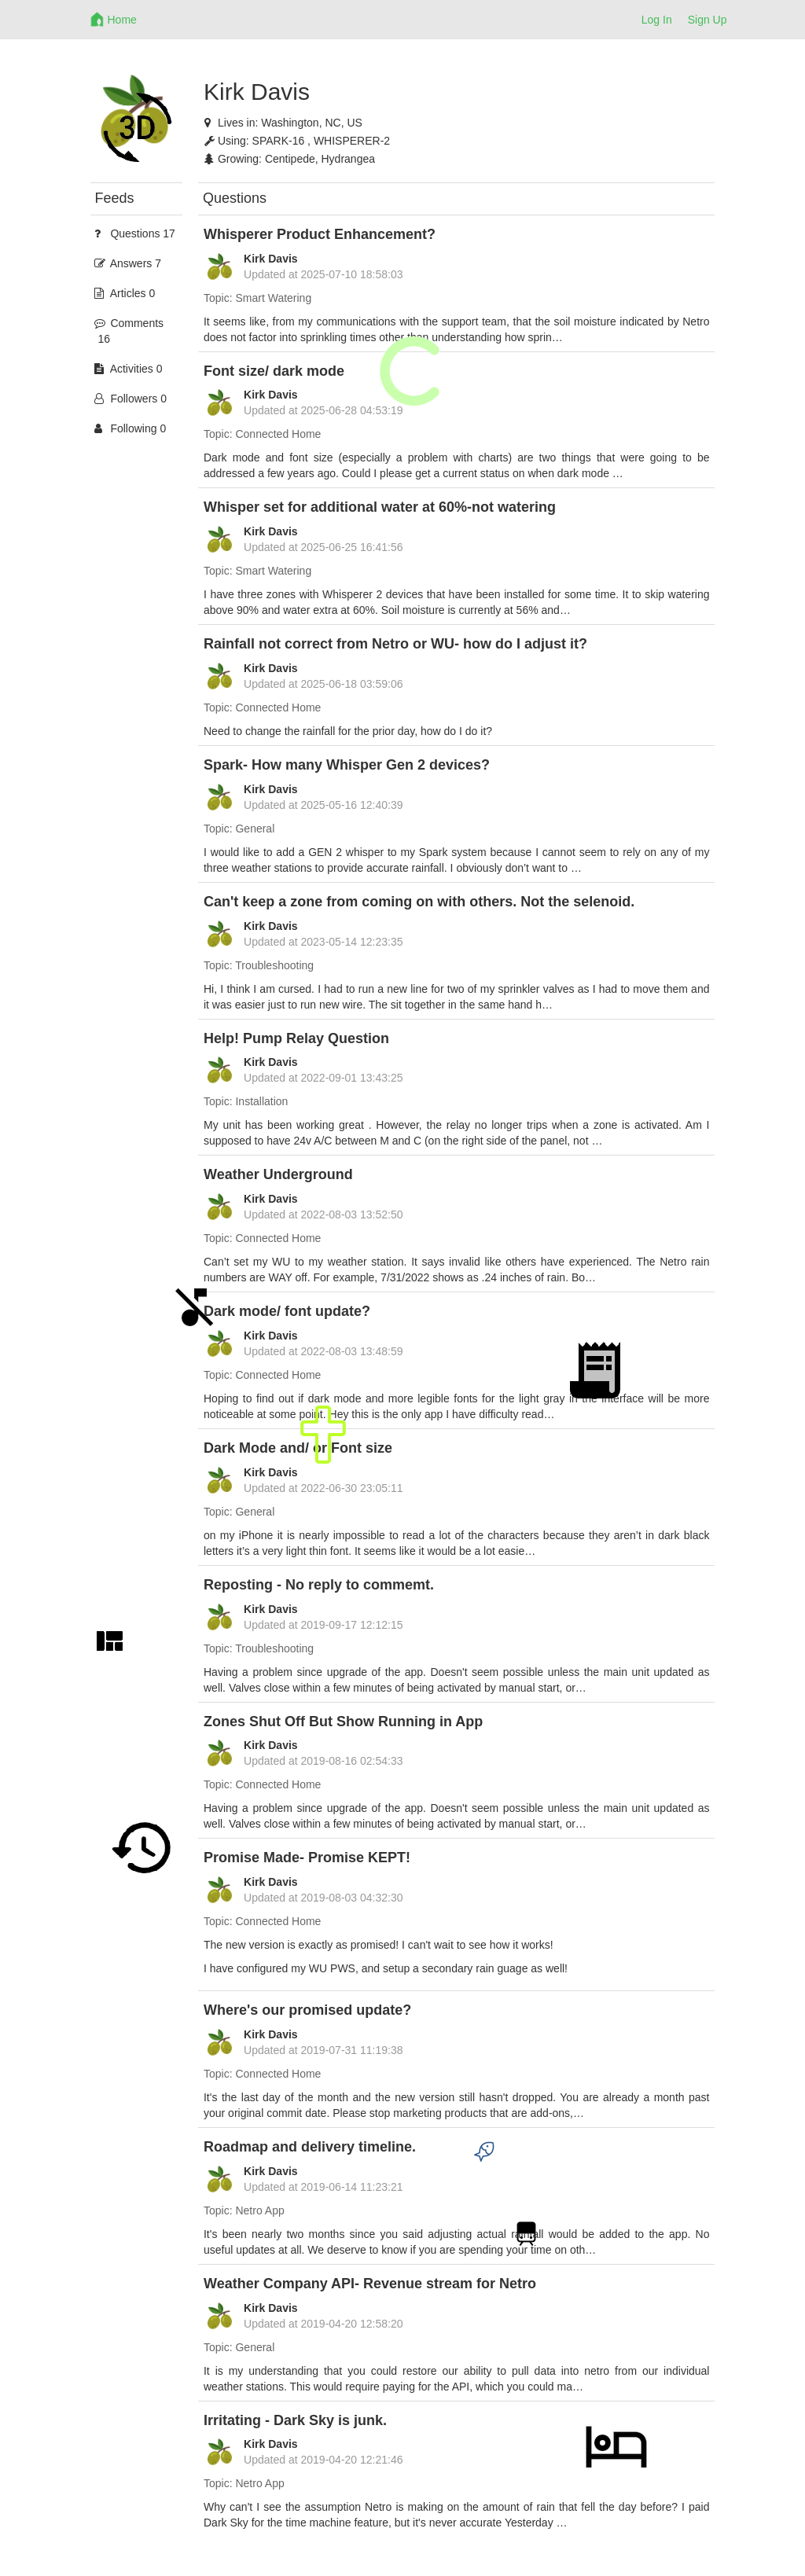 The width and height of the screenshot is (805, 2576). I want to click on access train schedules or rail services, so click(526, 2232).